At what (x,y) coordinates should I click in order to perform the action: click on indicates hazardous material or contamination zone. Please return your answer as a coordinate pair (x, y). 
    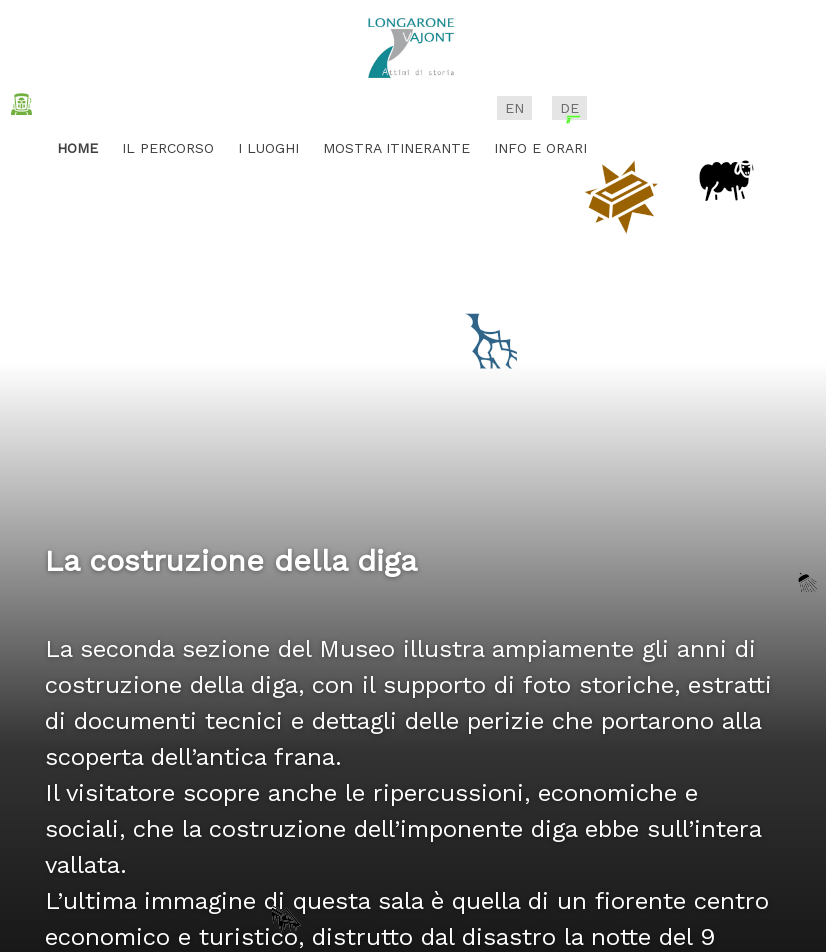
    Looking at the image, I should click on (21, 103).